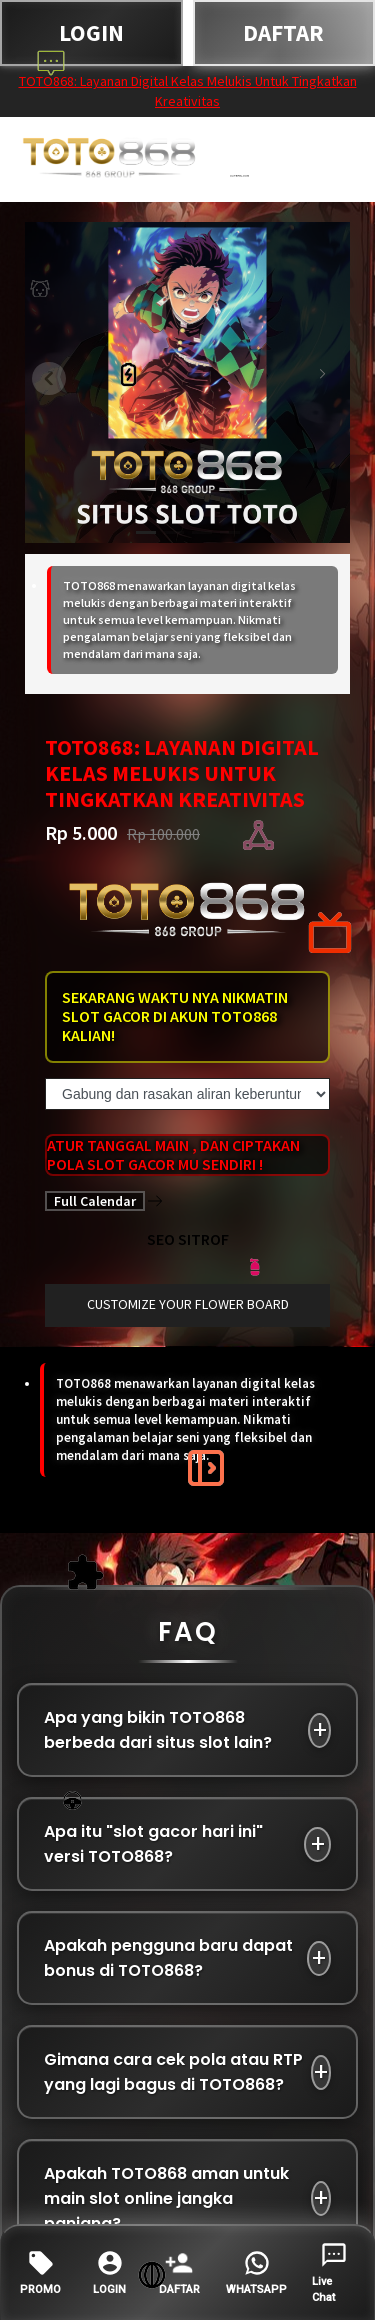 This screenshot has width=375, height=2320. Describe the element at coordinates (72, 1800) in the screenshot. I see `access driving or navigation mode` at that location.